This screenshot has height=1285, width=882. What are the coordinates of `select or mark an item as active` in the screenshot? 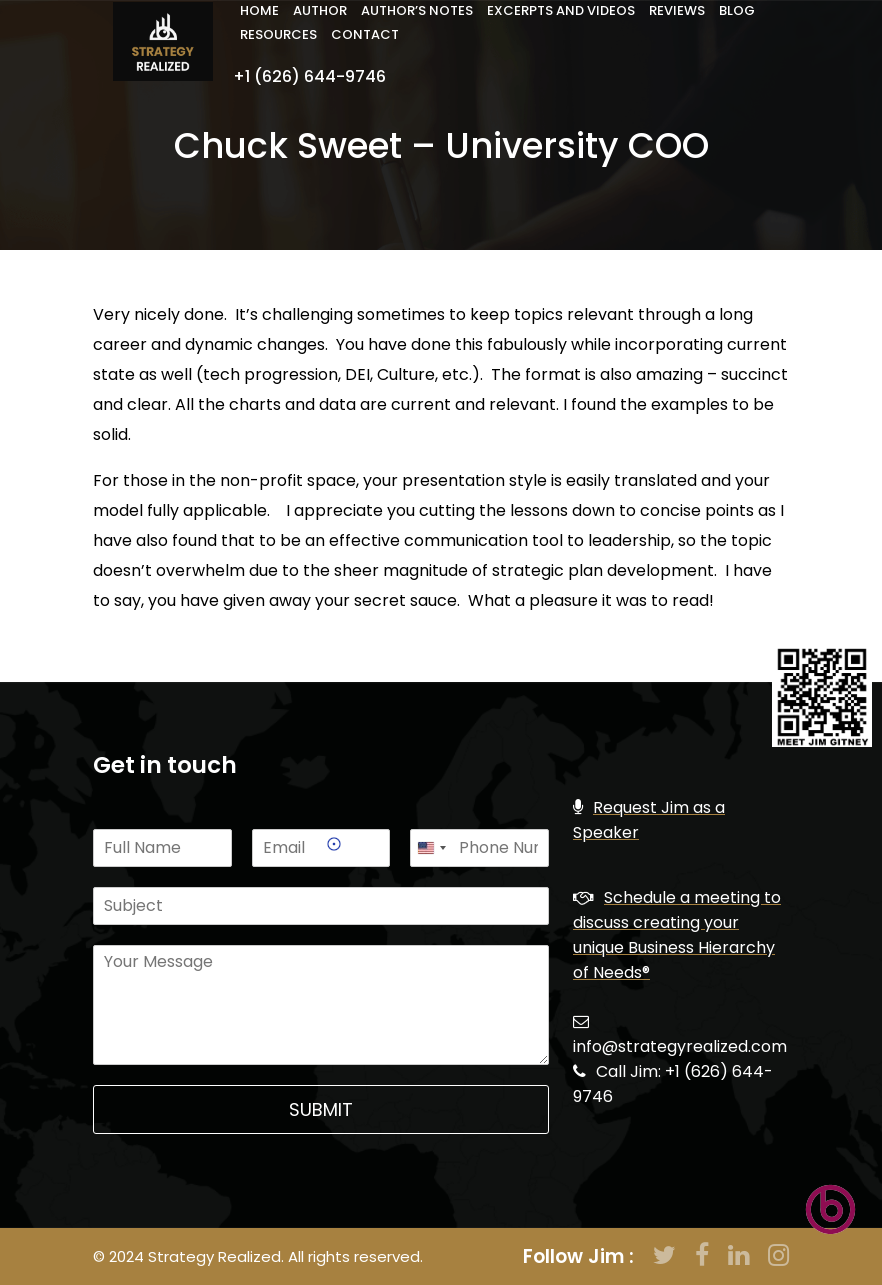 It's located at (334, 844).